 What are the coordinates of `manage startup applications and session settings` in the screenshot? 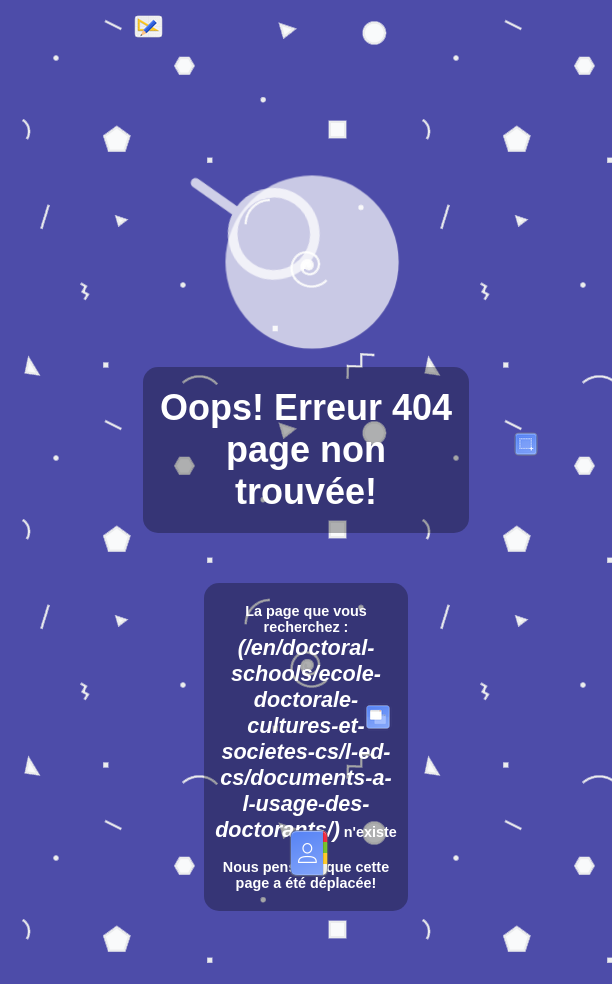 It's located at (378, 717).